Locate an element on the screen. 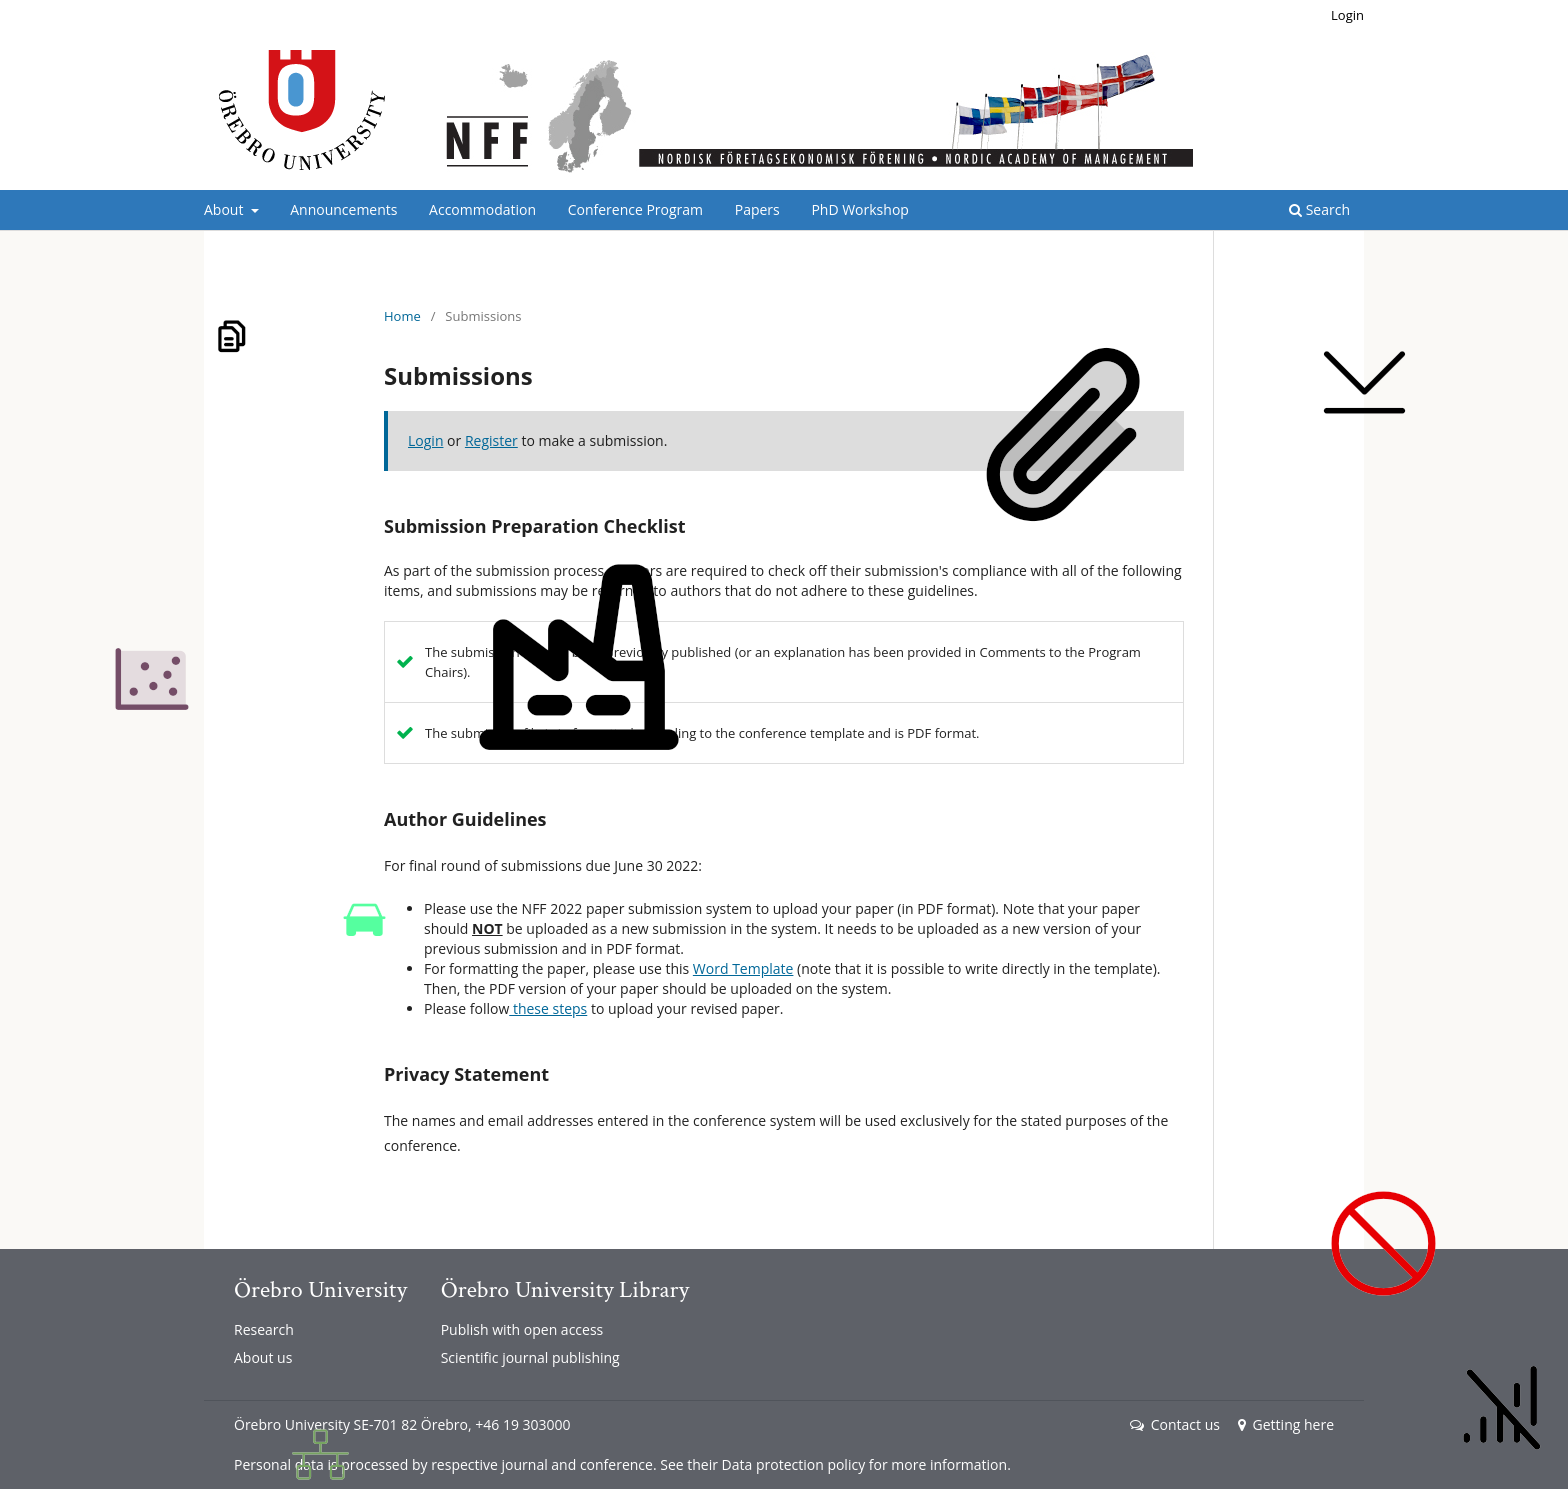 Image resolution: width=1568 pixels, height=1489 pixels. view network topology or connections is located at coordinates (320, 1455).